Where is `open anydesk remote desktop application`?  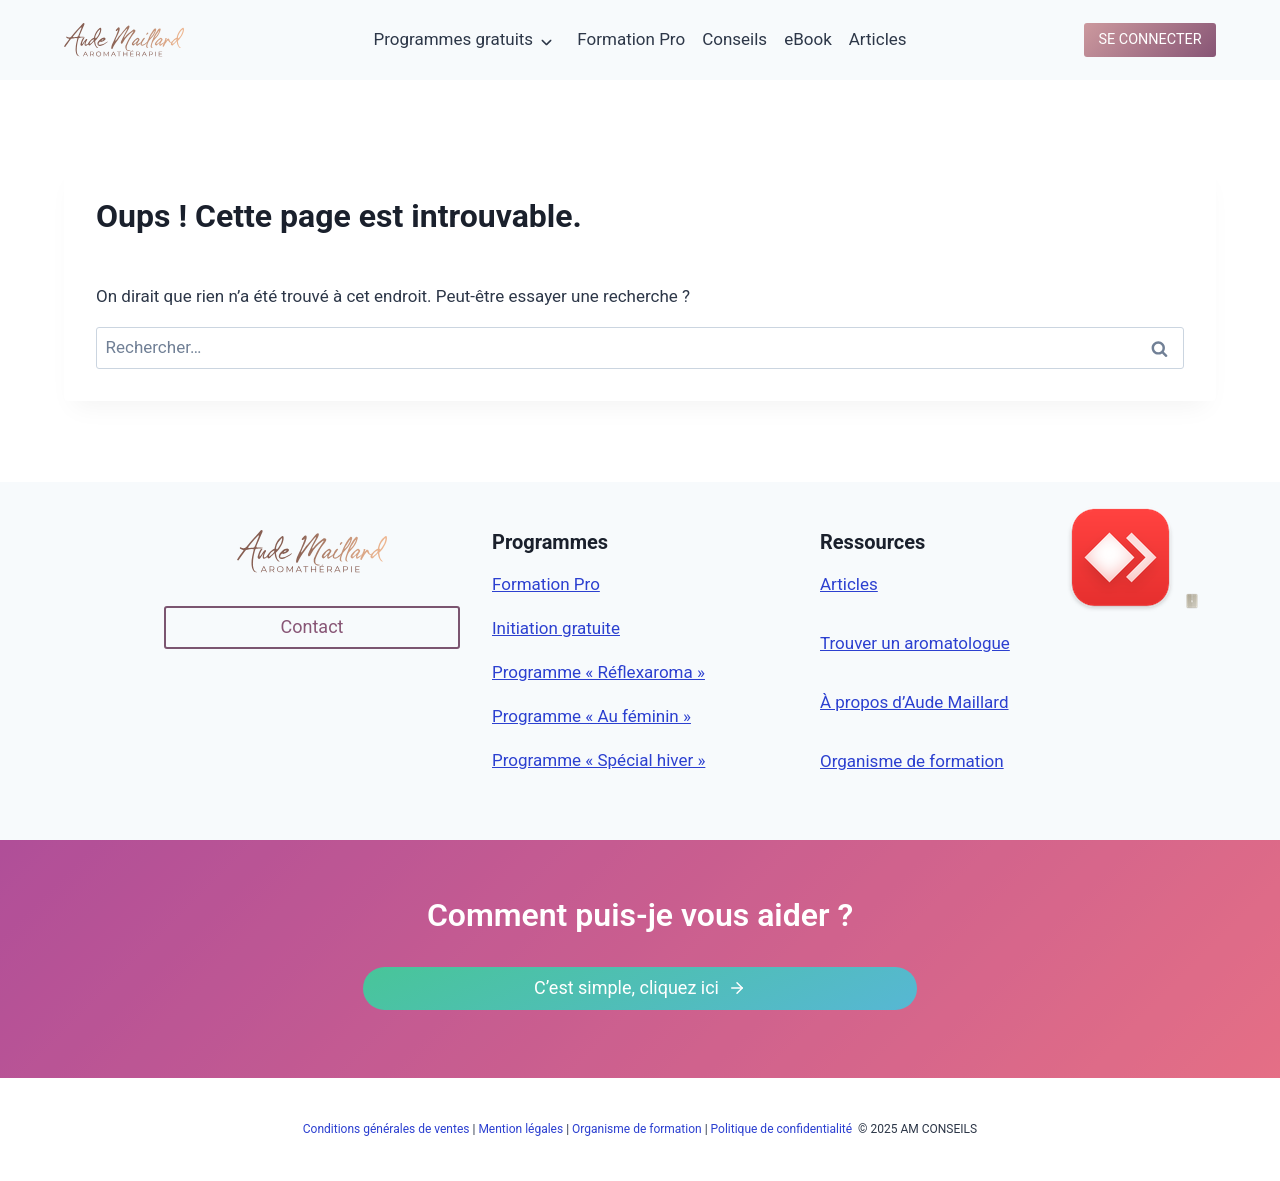 open anydesk remote desktop application is located at coordinates (1120, 557).